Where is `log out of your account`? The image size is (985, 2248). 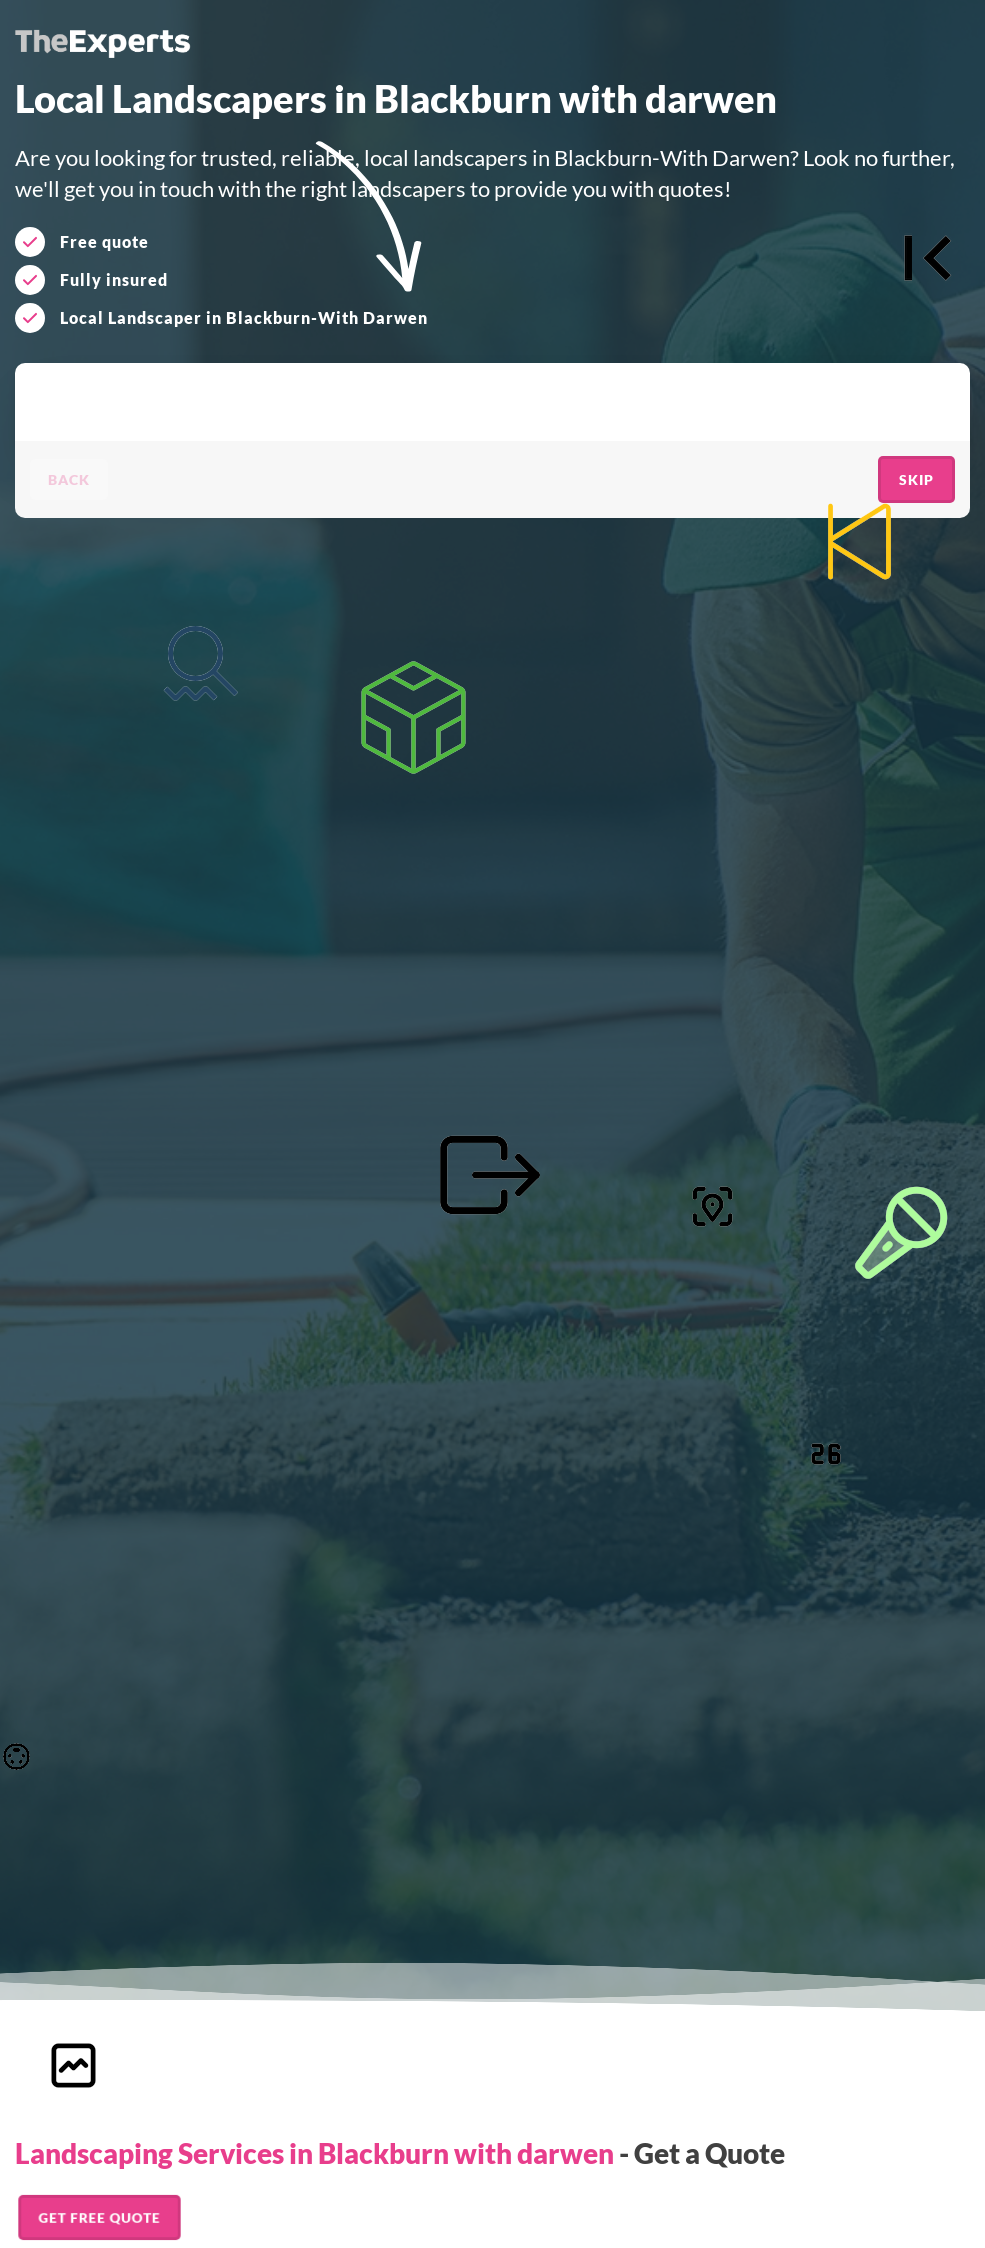
log out of your account is located at coordinates (490, 1175).